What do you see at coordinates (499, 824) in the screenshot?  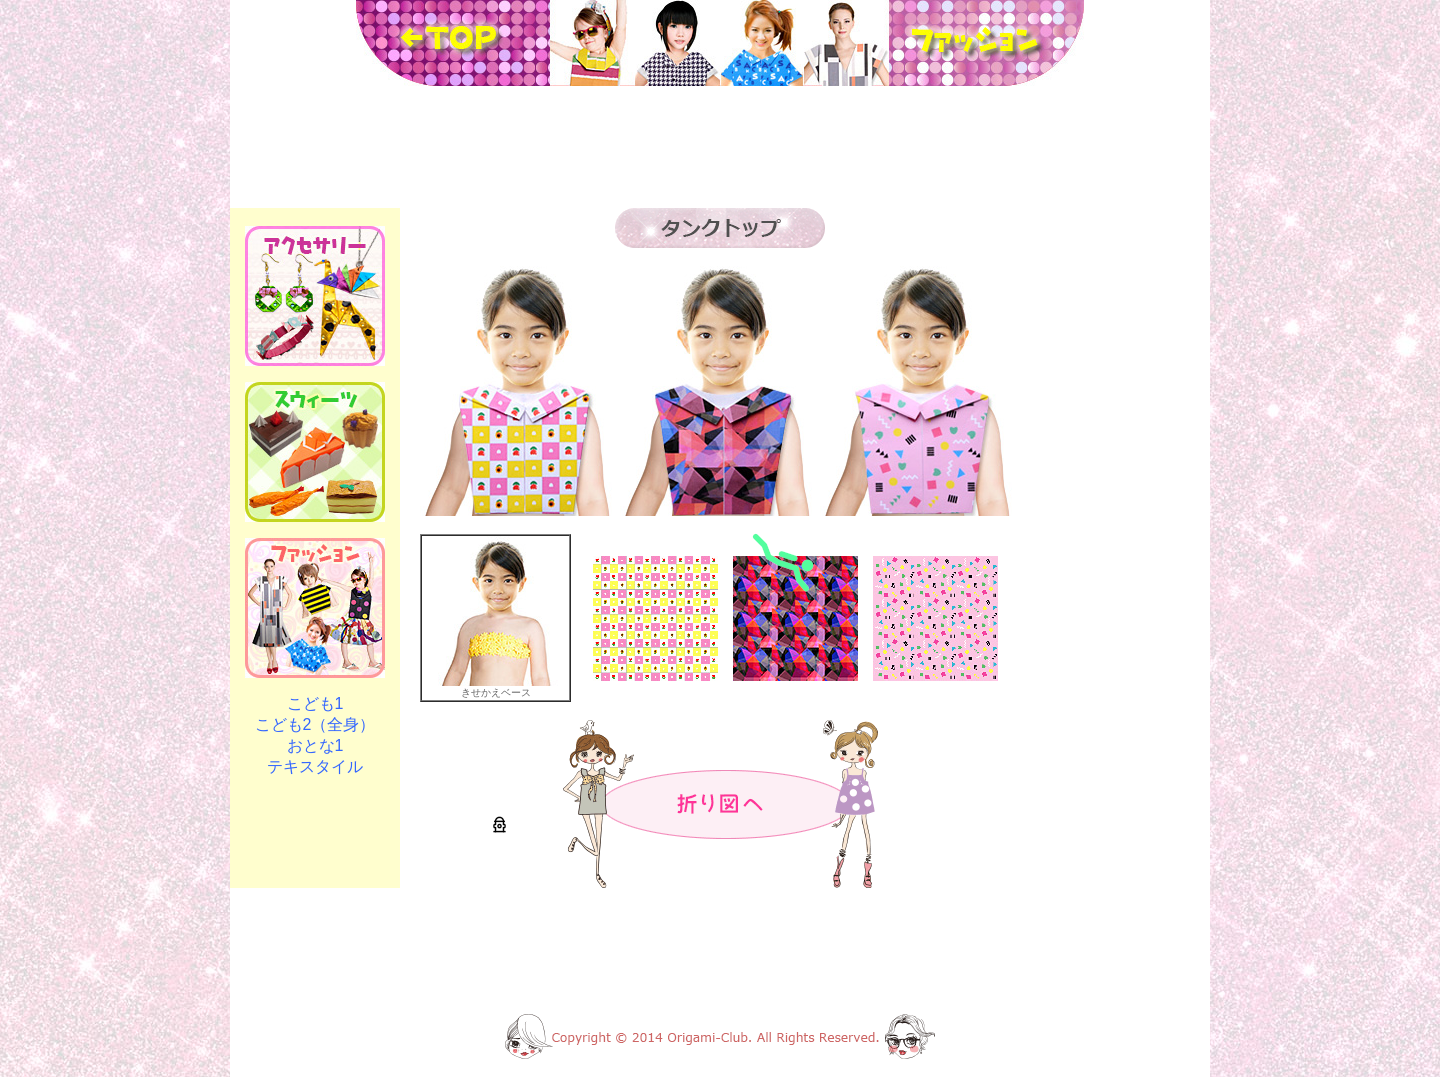 I see `indicates fire safety equipment location` at bounding box center [499, 824].